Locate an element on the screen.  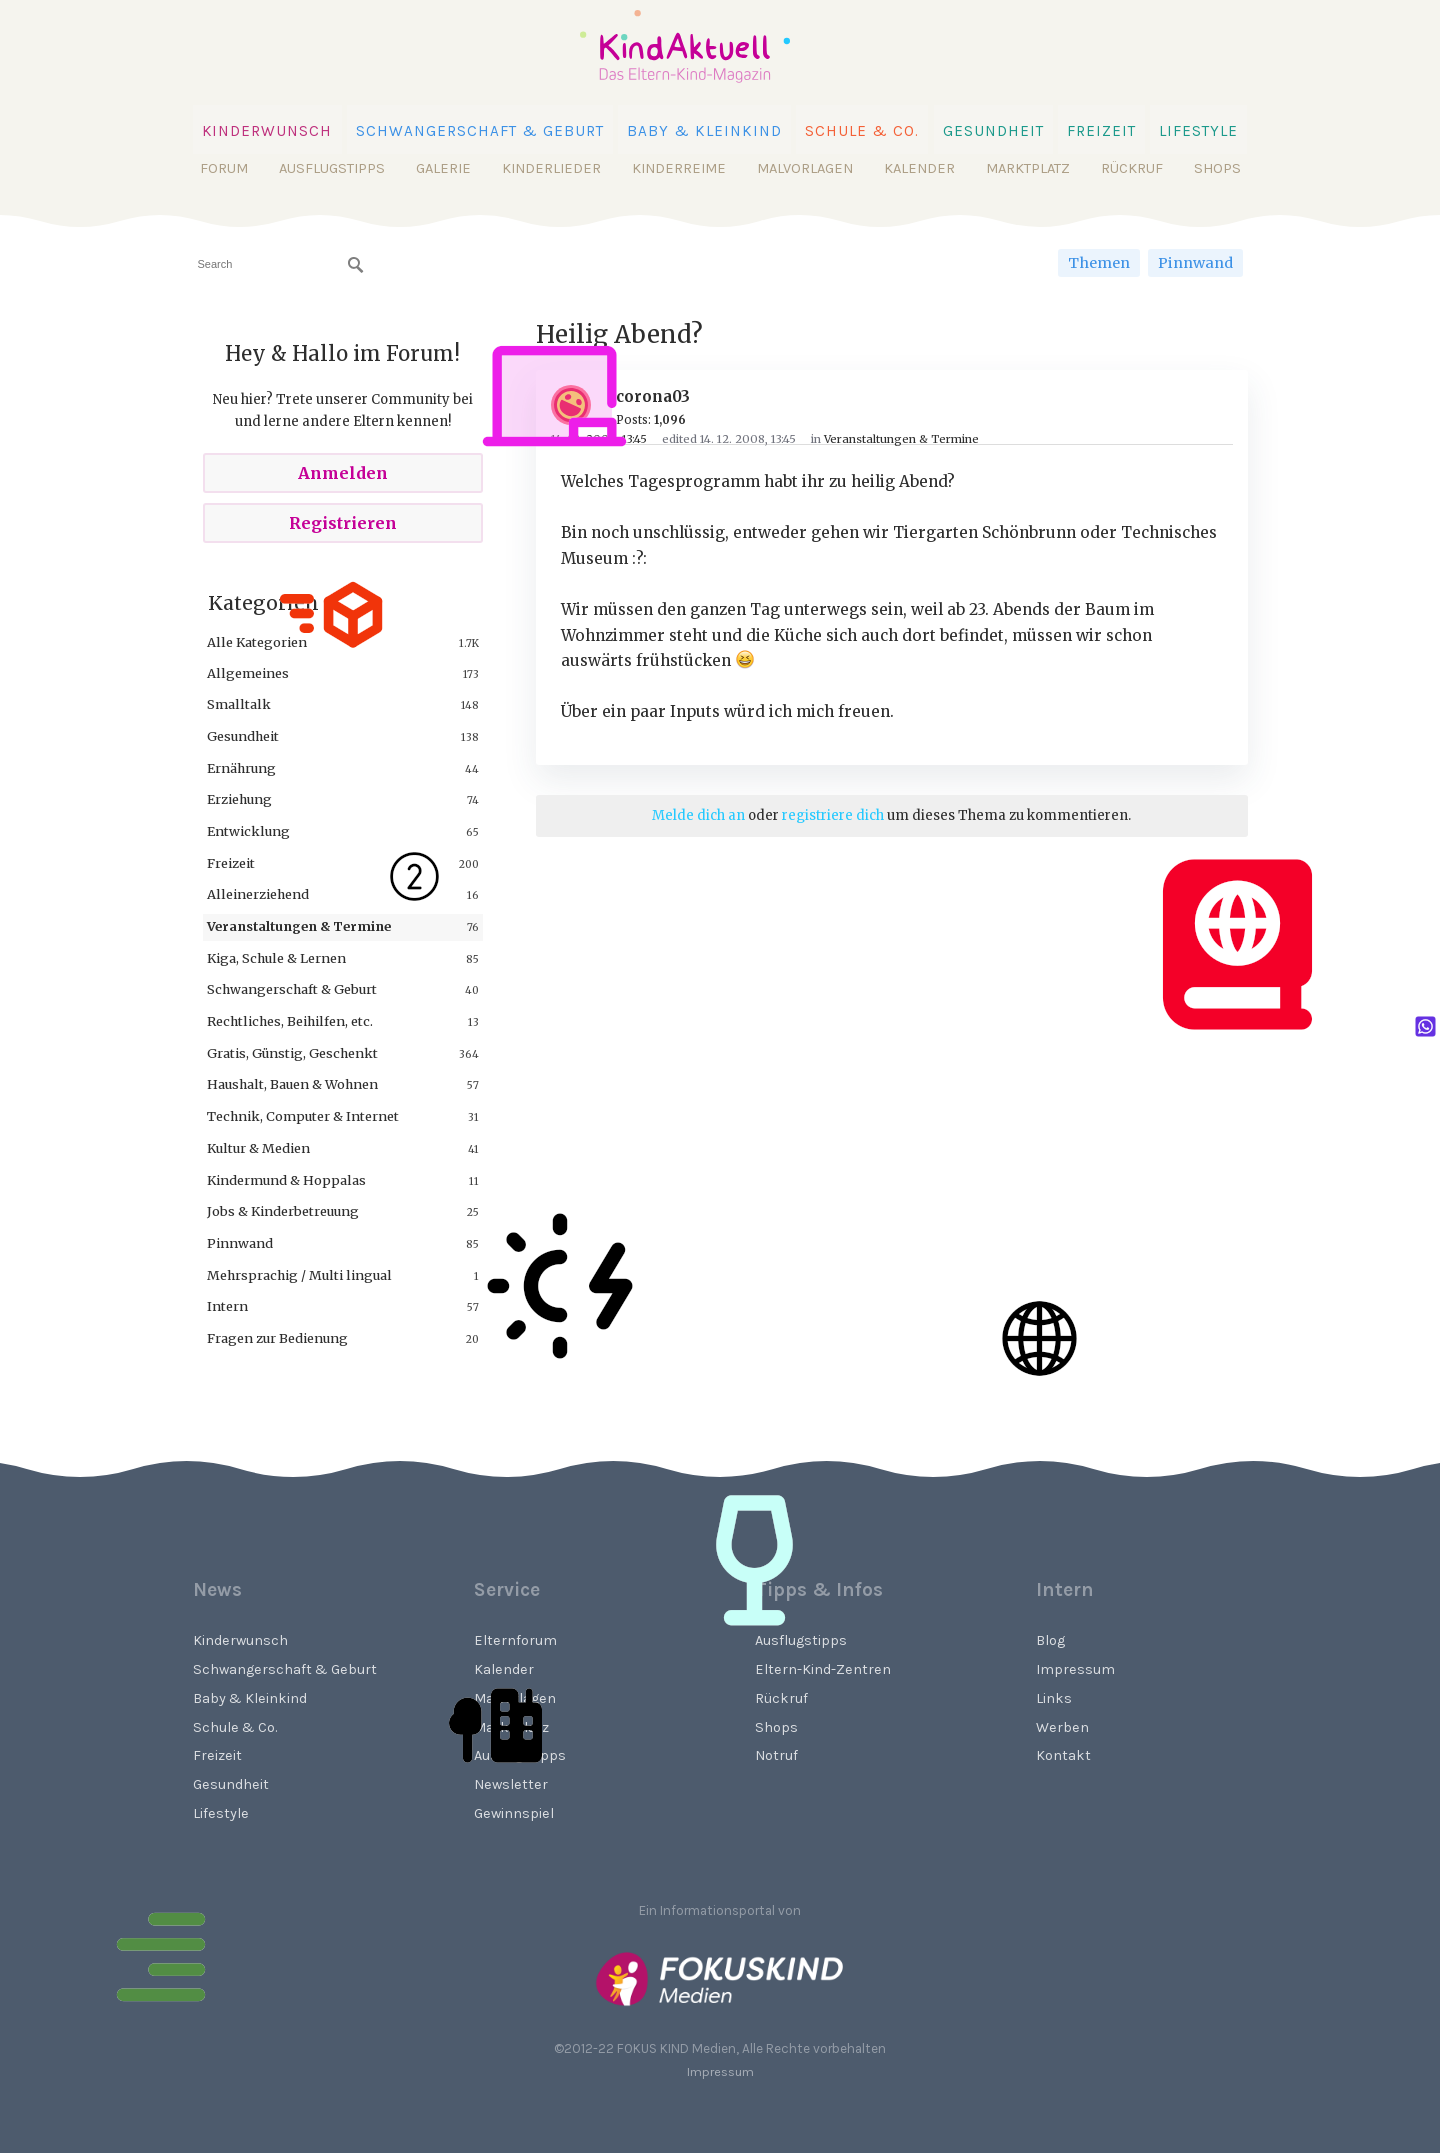
browse wine or beverage options is located at coordinates (754, 1556).